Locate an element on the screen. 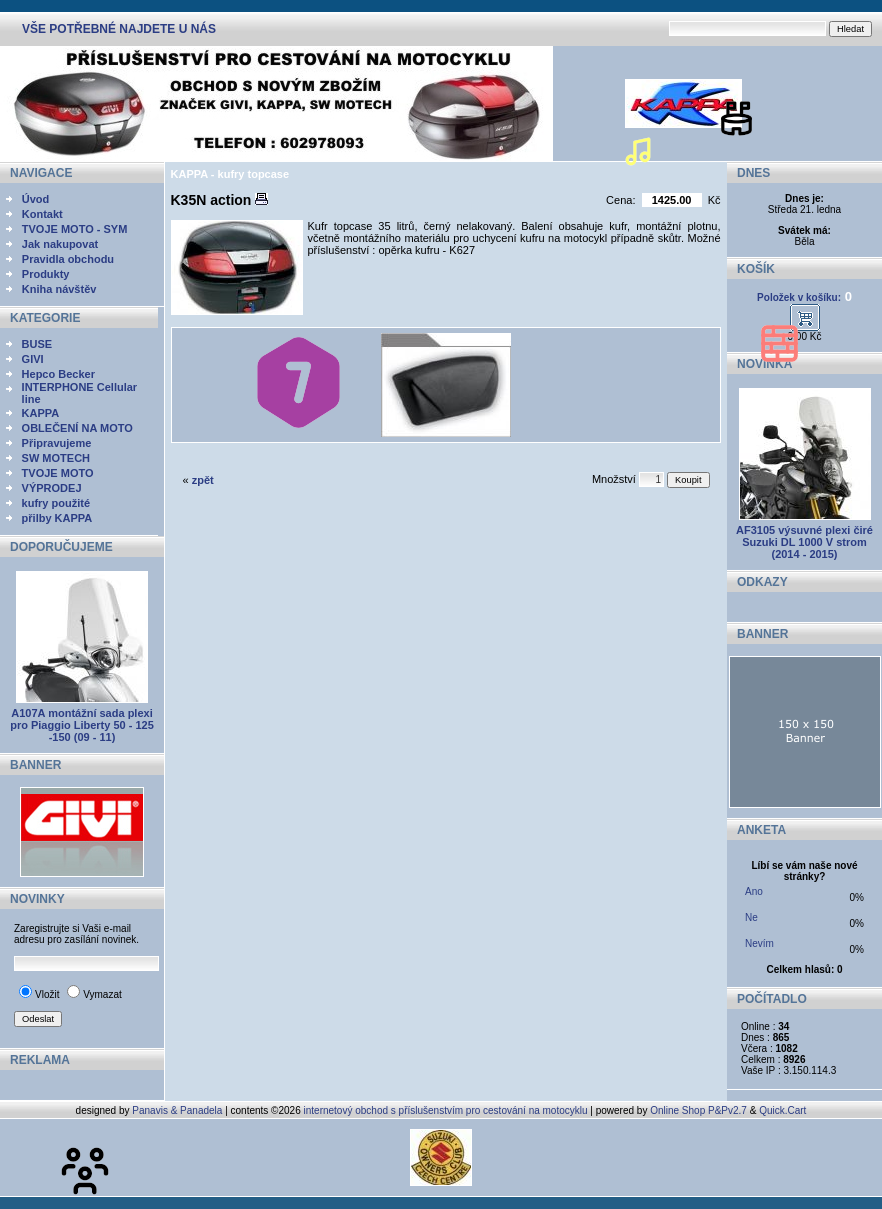 The image size is (882, 1209). view stadium or arena information is located at coordinates (736, 118).